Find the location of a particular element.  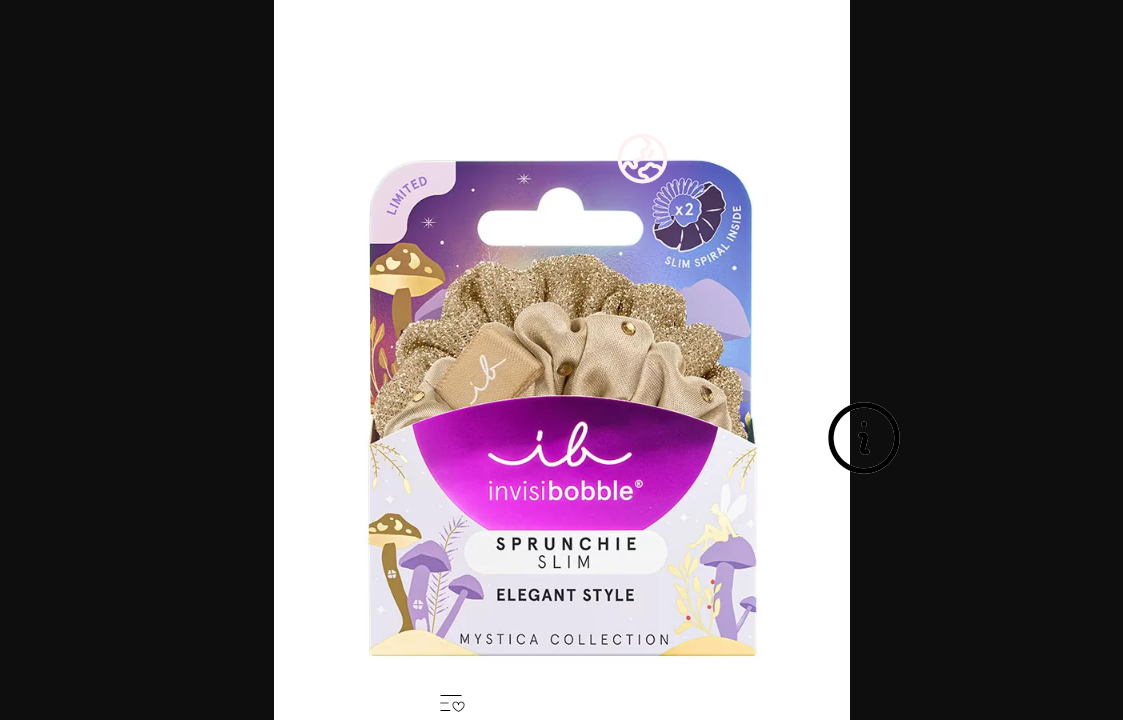

view your favorites list is located at coordinates (451, 703).